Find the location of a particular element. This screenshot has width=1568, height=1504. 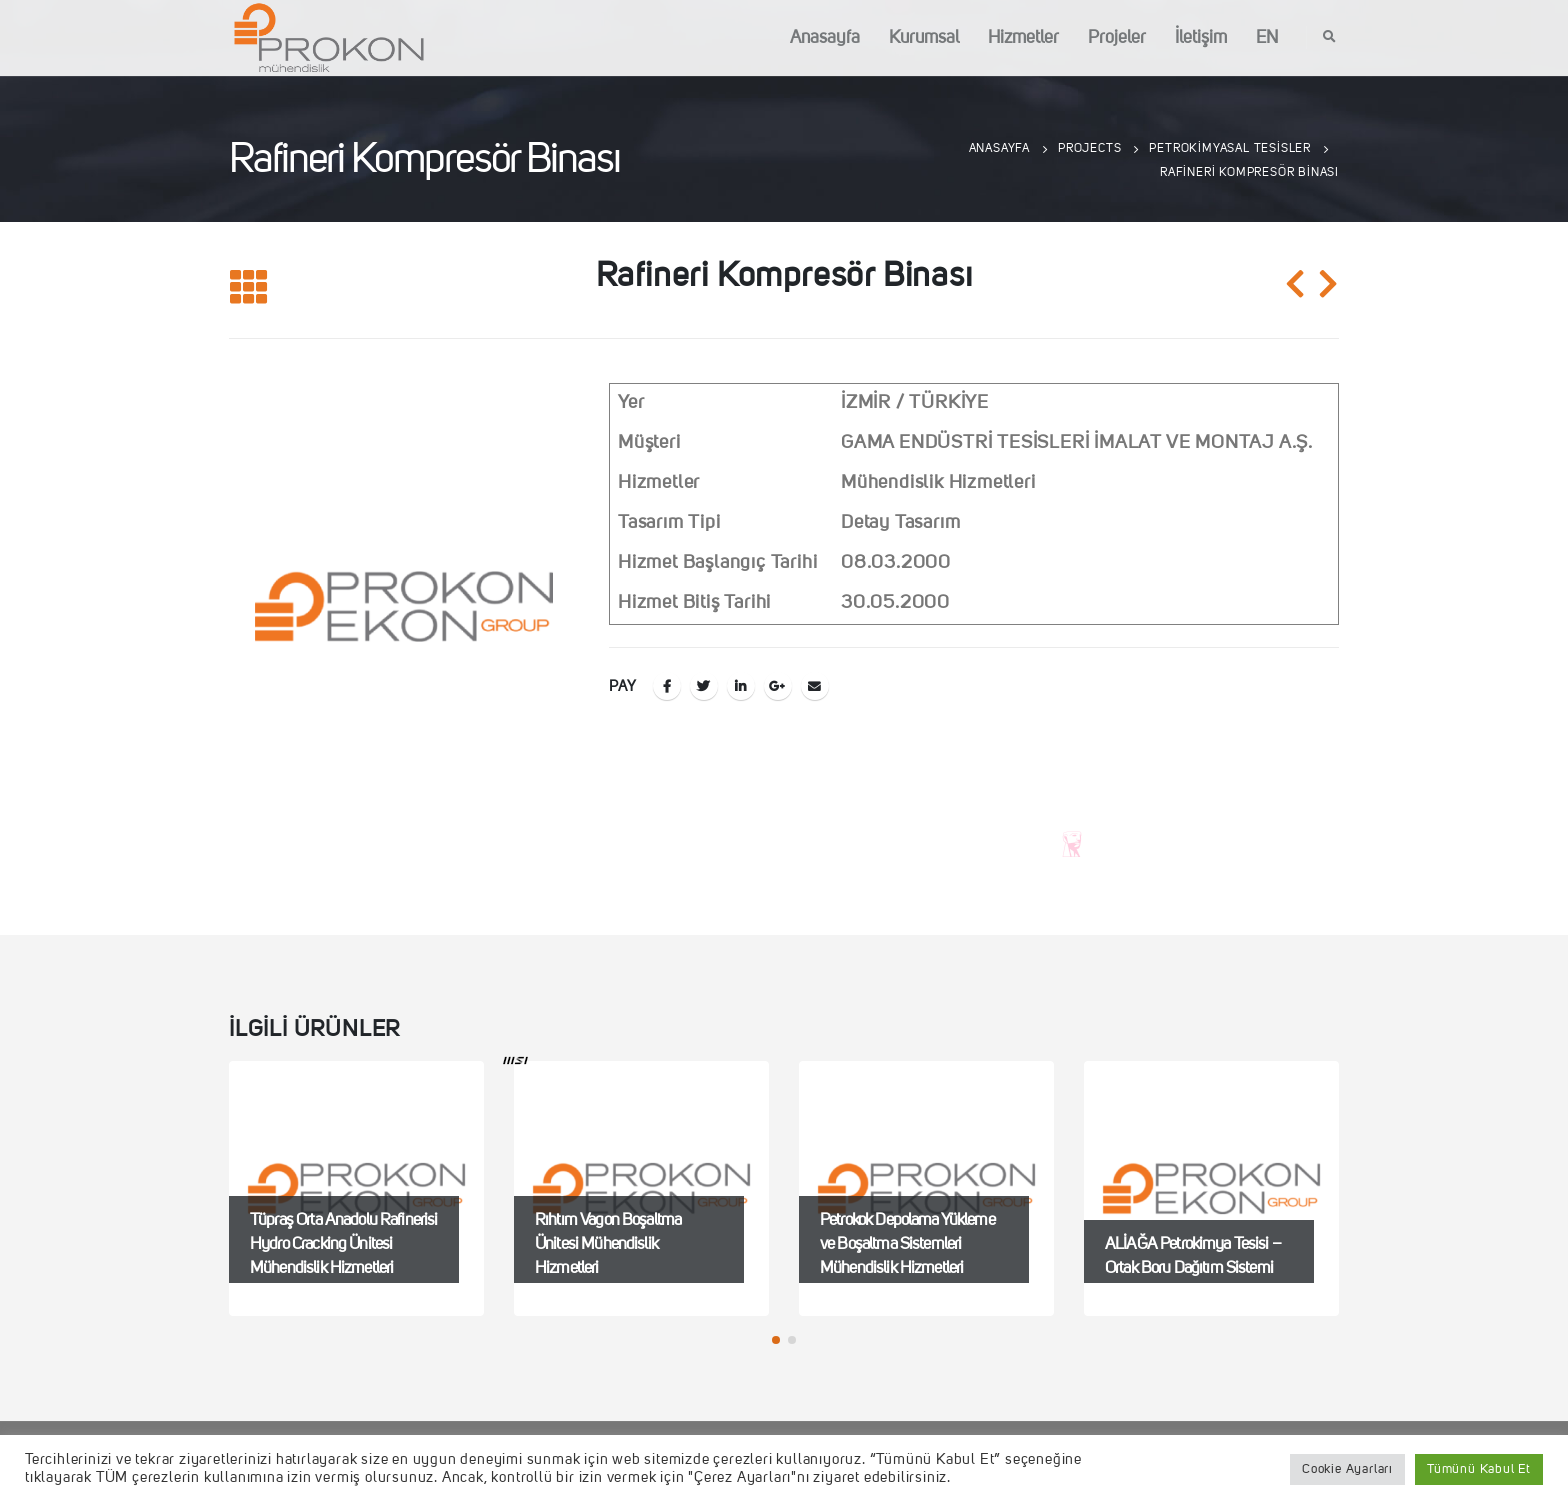

kingston technology company logo is located at coordinates (1072, 844).